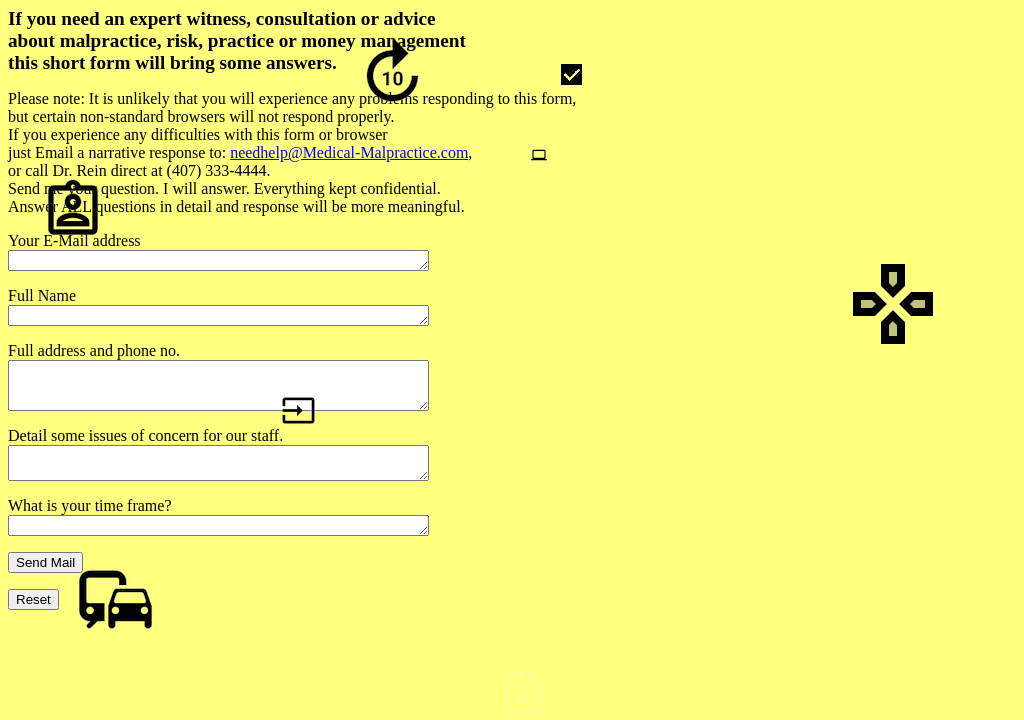 The height and width of the screenshot is (720, 1024). Describe the element at coordinates (115, 599) in the screenshot. I see `view commute options` at that location.